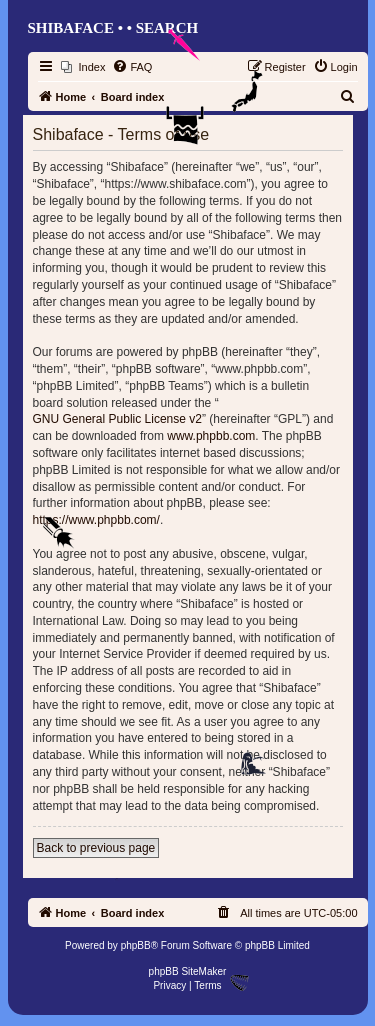  What do you see at coordinates (59, 533) in the screenshot?
I see `indicates weapon fired or shooting action` at bounding box center [59, 533].